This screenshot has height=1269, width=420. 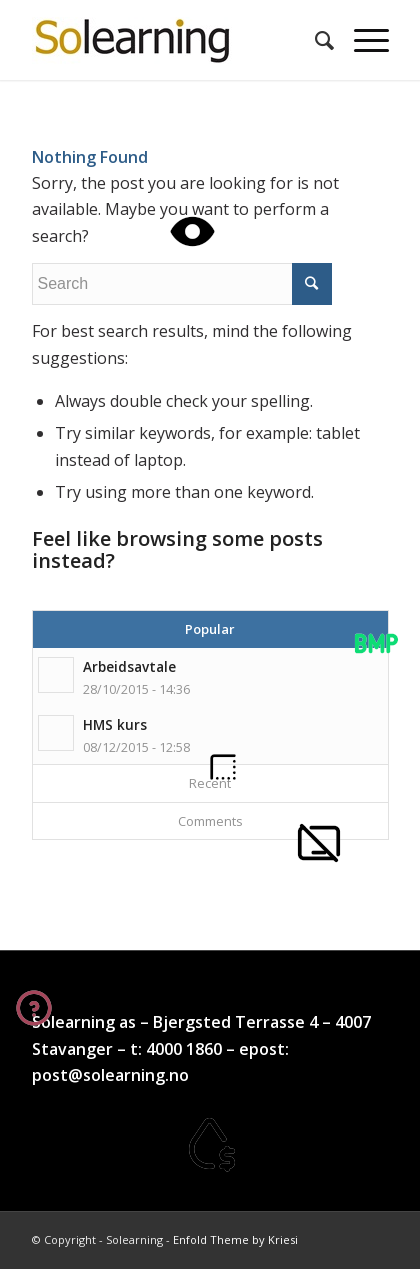 What do you see at coordinates (319, 843) in the screenshot?
I see `iPad is disconnected or unavailable` at bounding box center [319, 843].